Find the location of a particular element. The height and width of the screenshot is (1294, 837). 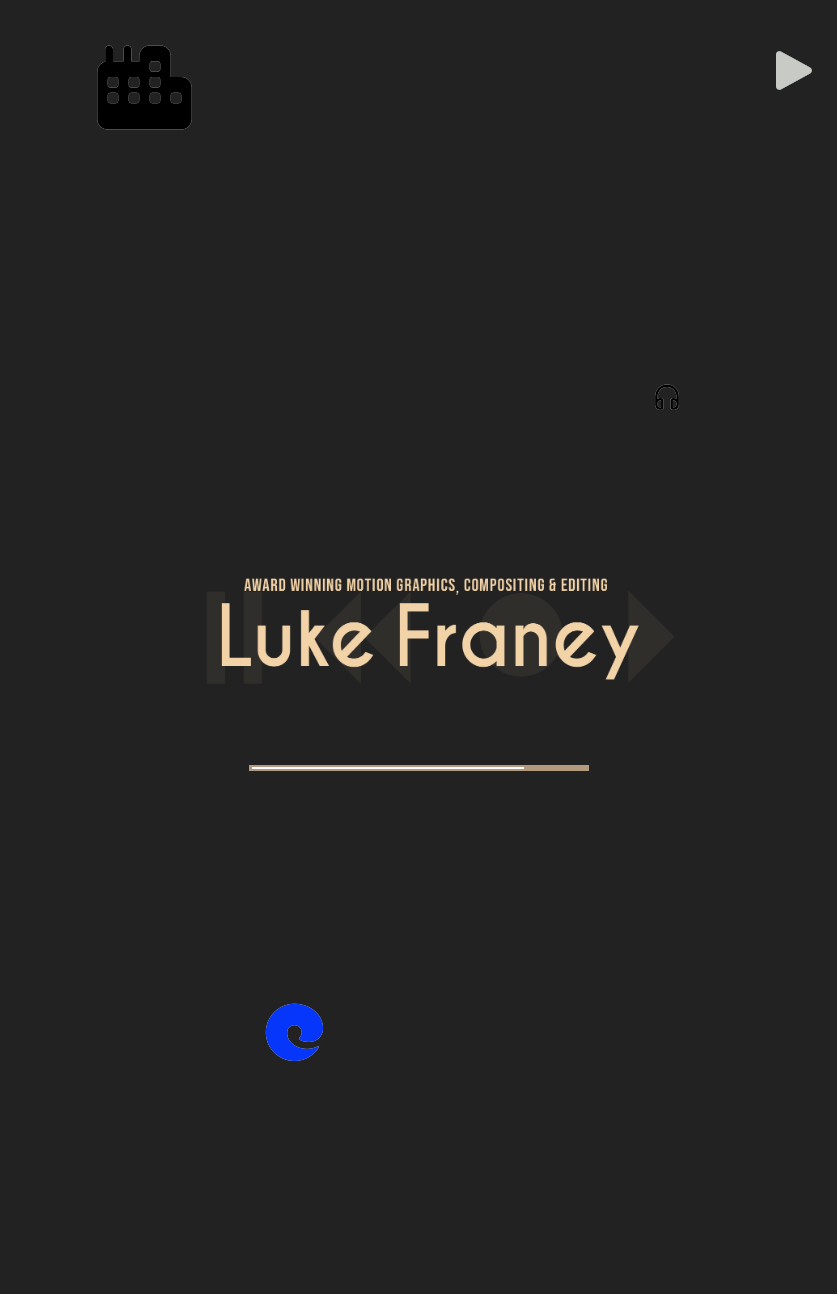

view city or urban location is located at coordinates (144, 87).